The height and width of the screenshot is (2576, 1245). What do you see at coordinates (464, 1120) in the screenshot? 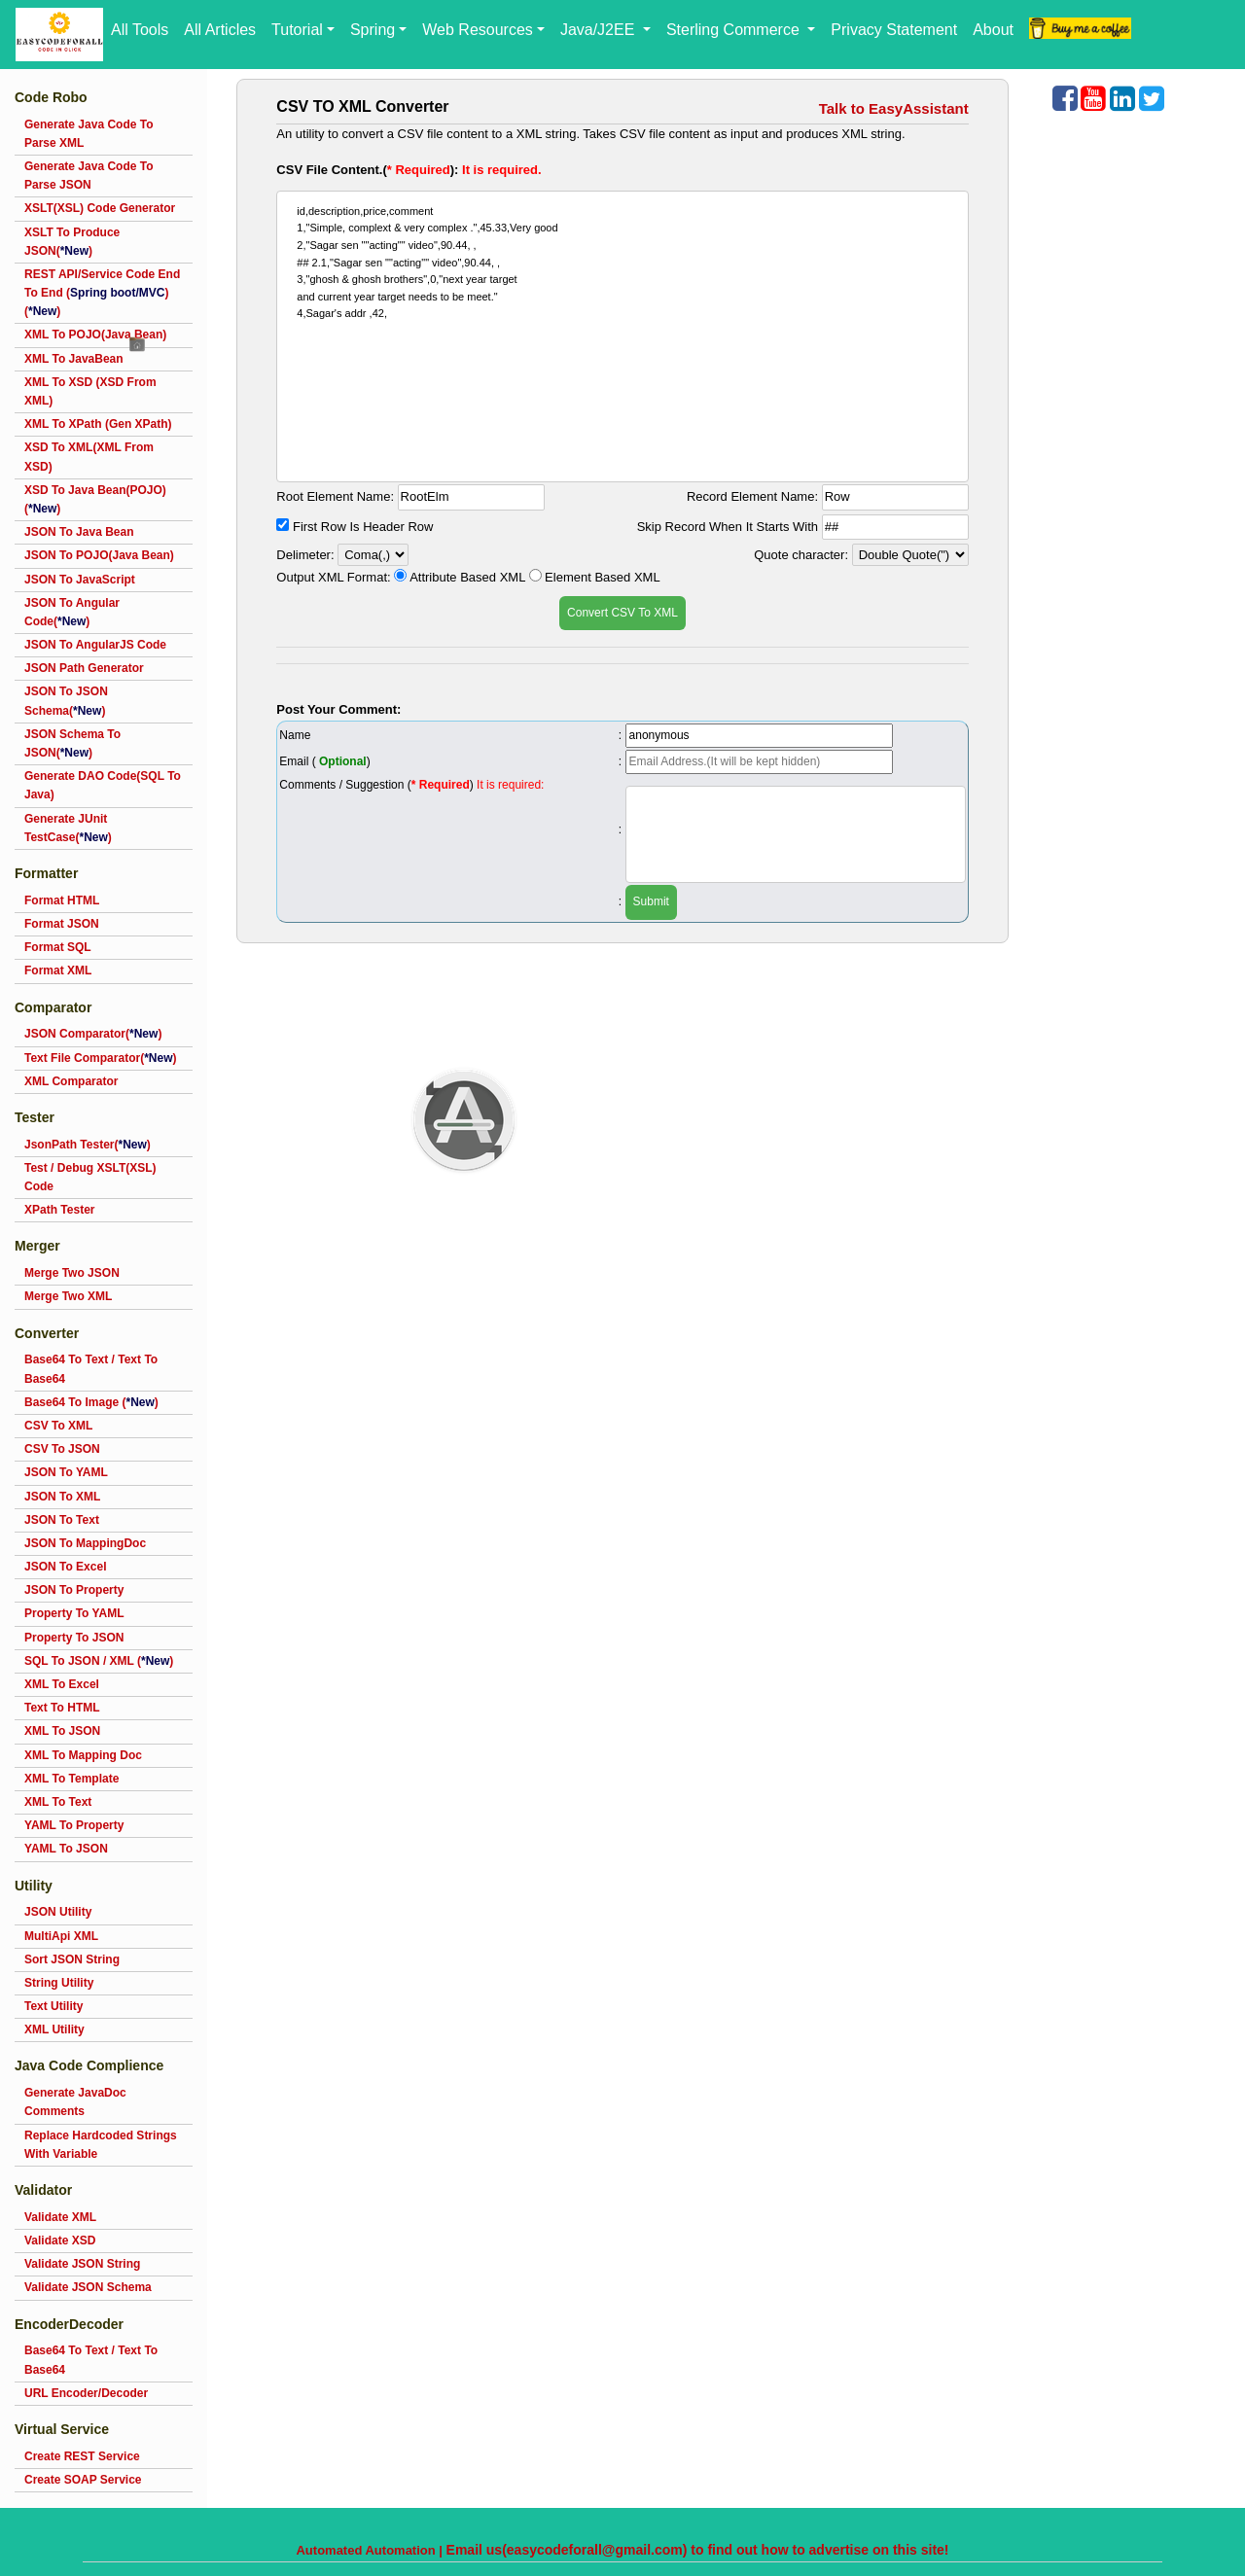
I see `open the software update manager` at bounding box center [464, 1120].